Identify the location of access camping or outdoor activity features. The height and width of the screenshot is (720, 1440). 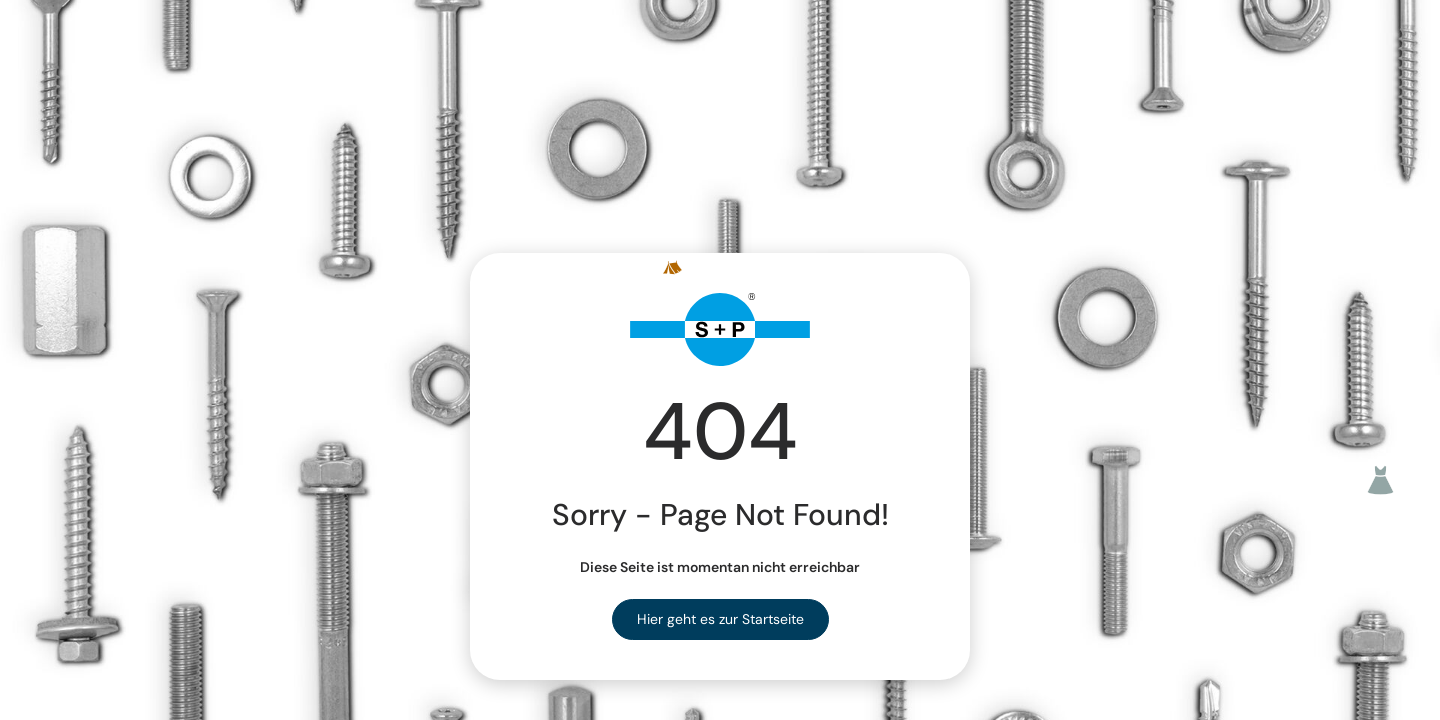
(672, 267).